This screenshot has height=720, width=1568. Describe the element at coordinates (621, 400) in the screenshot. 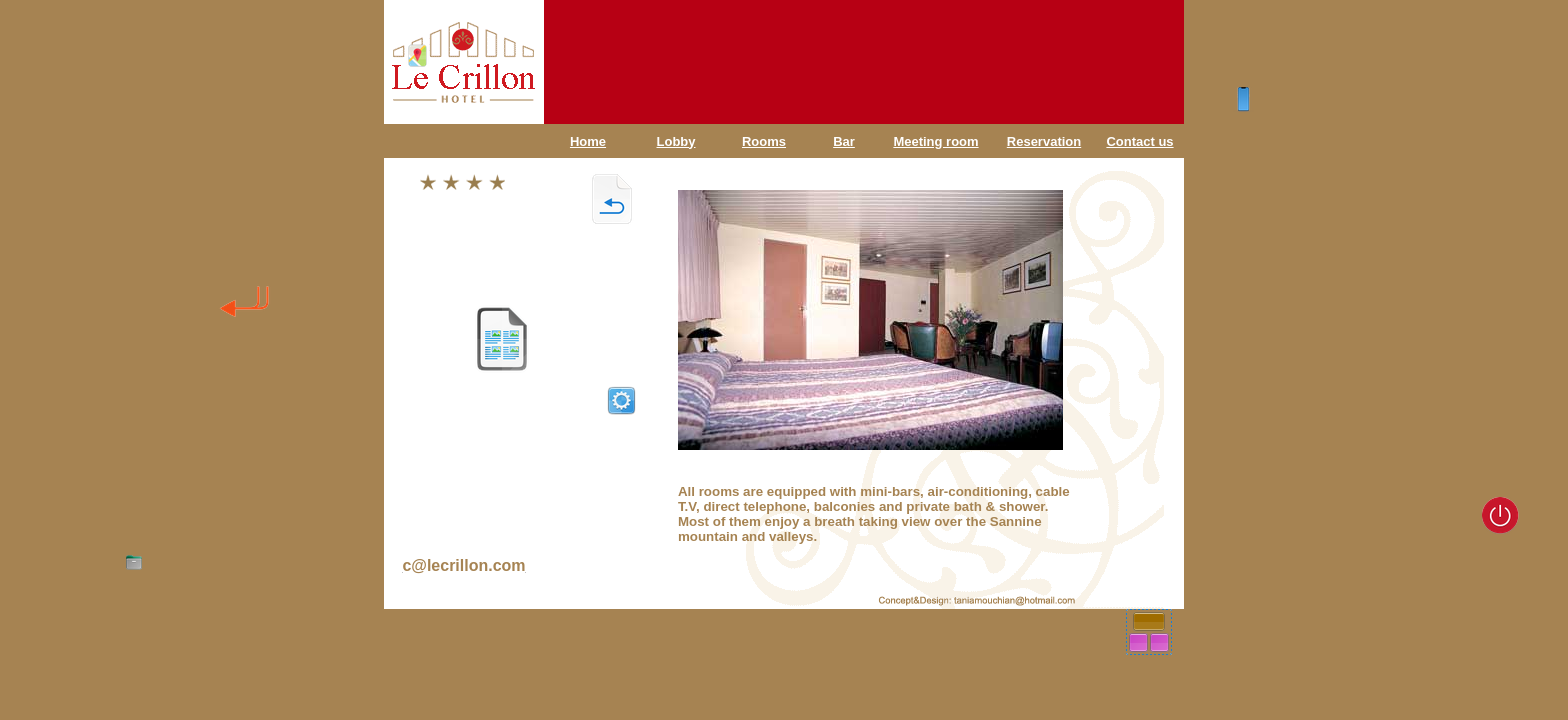

I see `an MS-DOS executable file` at that location.